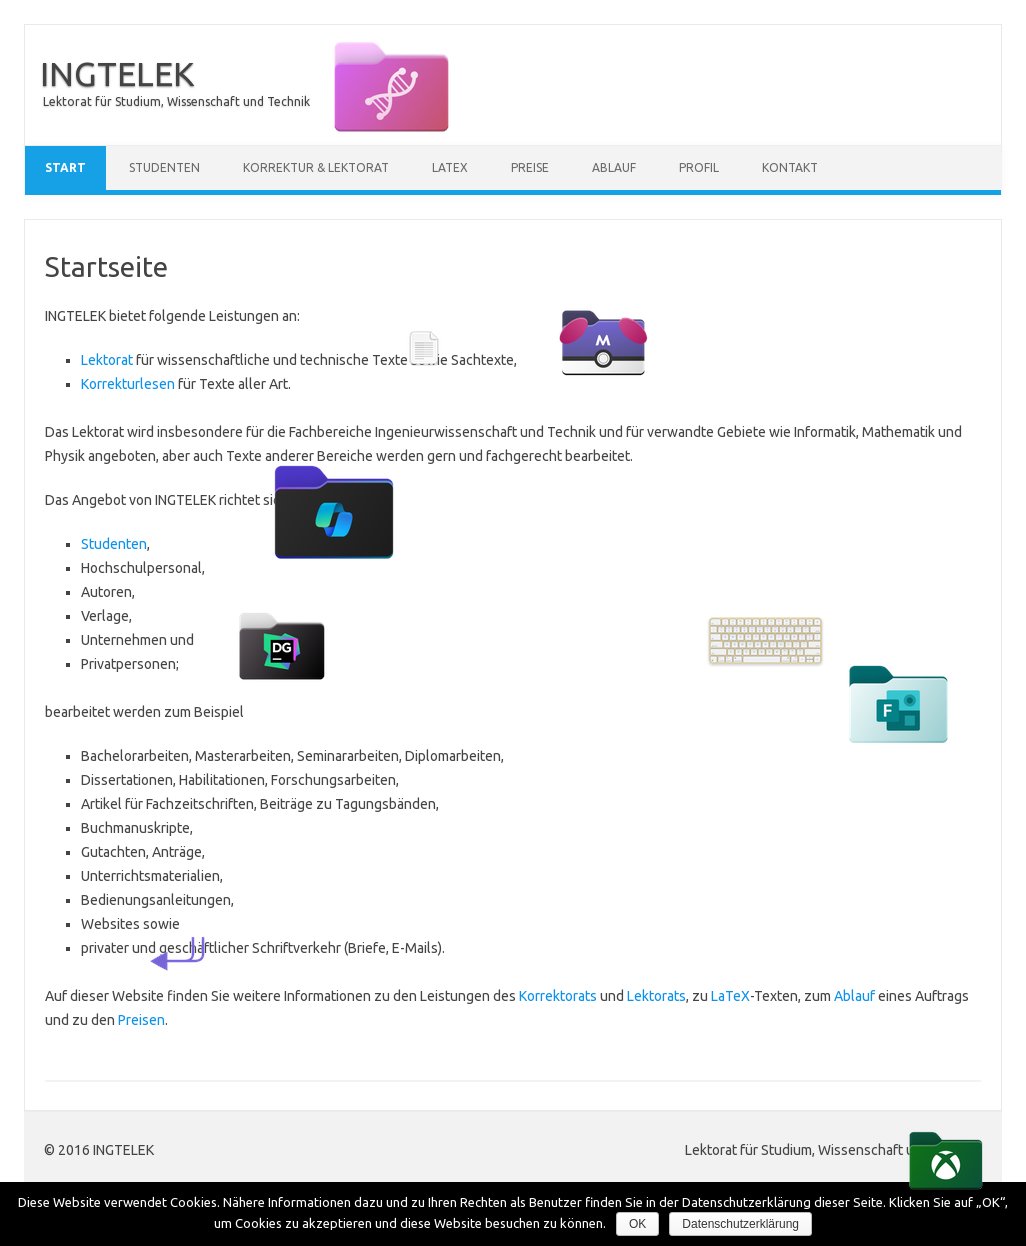 This screenshot has width=1026, height=1246. Describe the element at coordinates (898, 707) in the screenshot. I see `folder containing Microsoft Forms files` at that location.